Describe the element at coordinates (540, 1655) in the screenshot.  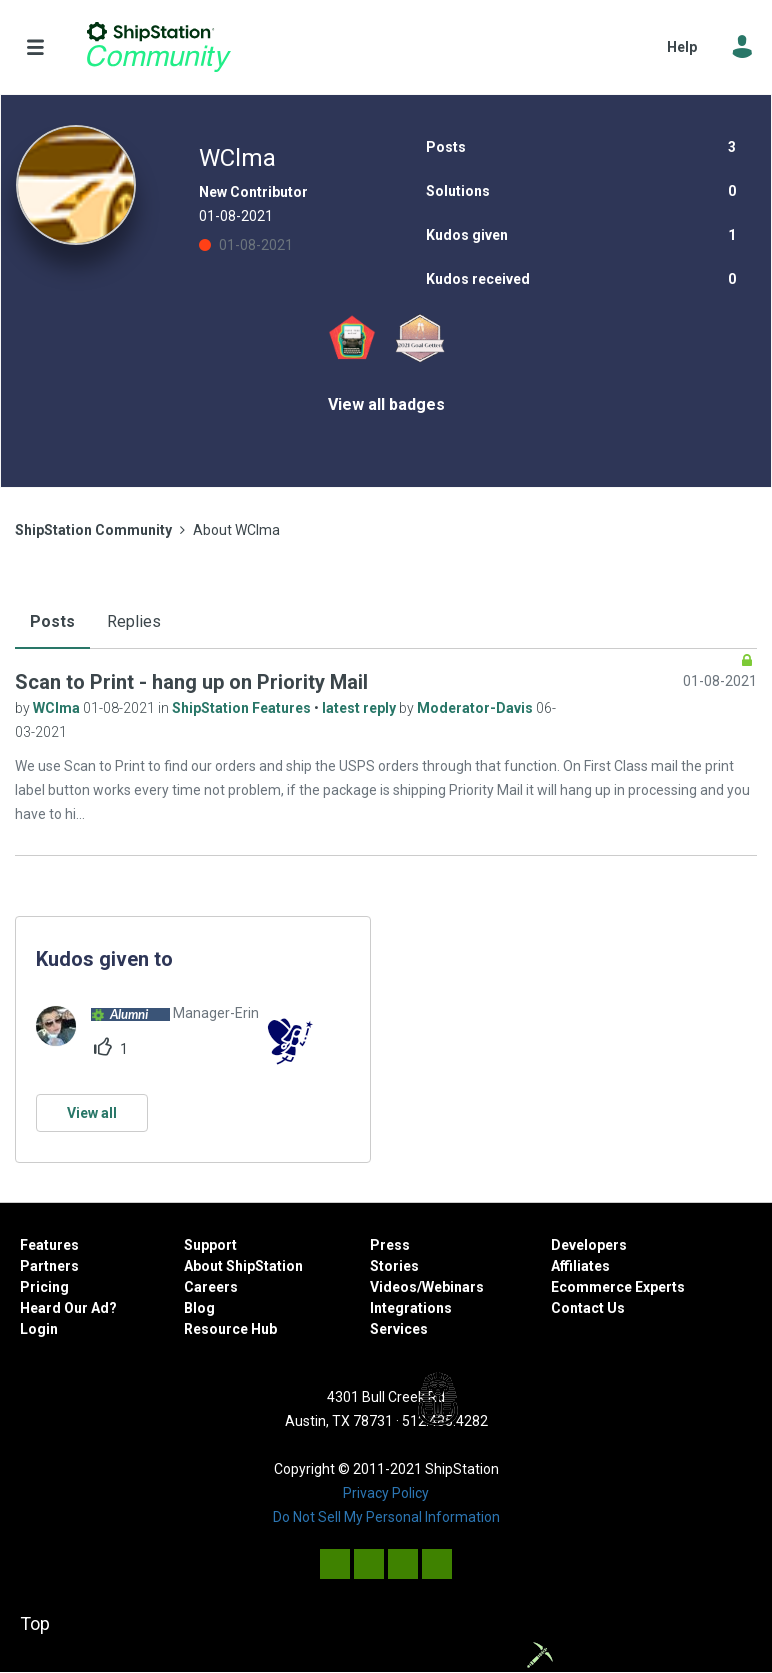
I see `select war pick weapon in game inventory` at that location.